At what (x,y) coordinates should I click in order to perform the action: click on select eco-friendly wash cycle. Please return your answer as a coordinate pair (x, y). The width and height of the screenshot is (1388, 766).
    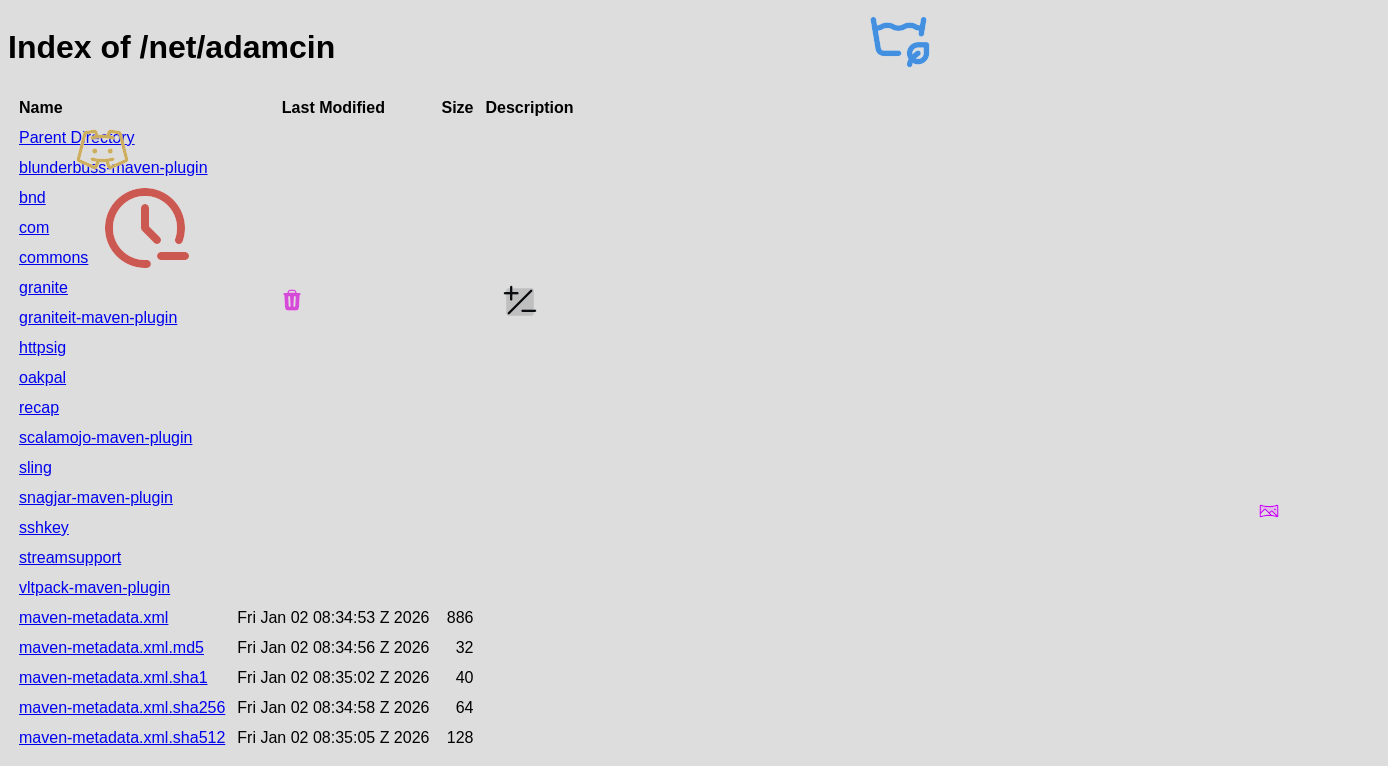
    Looking at the image, I should click on (898, 36).